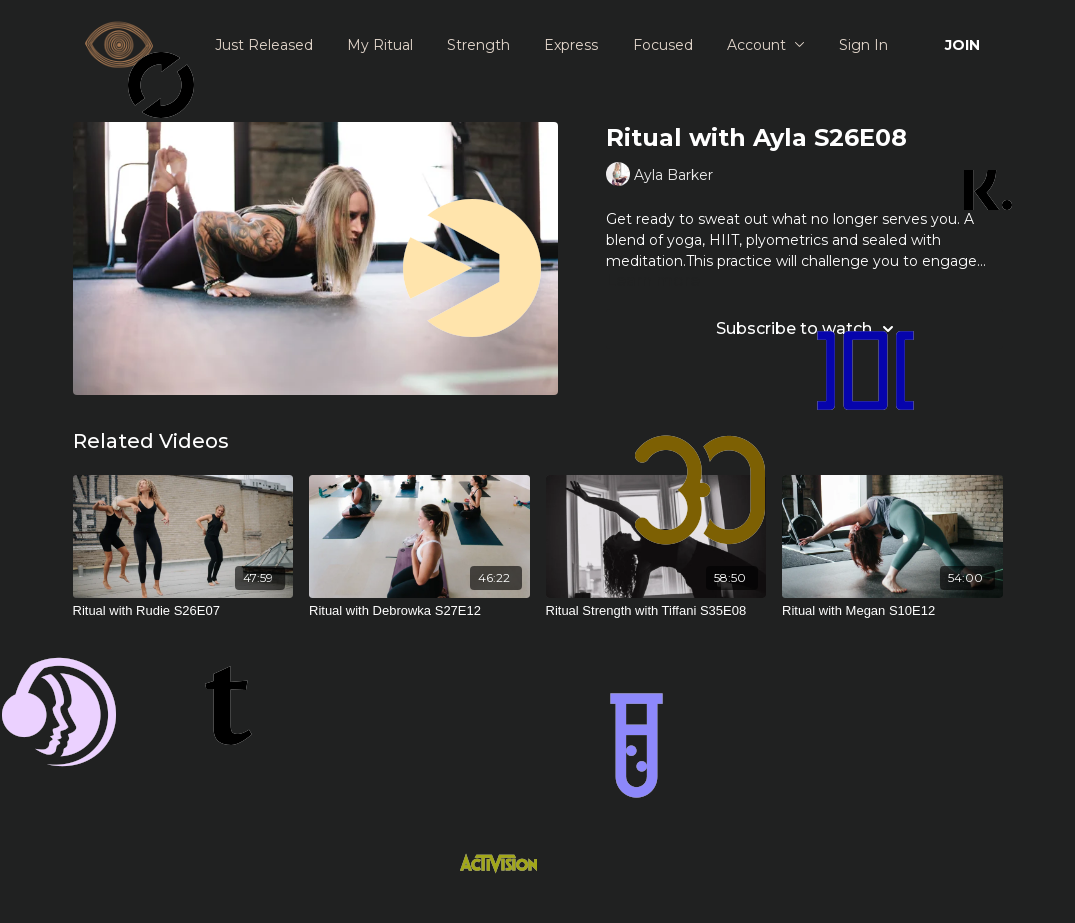  I want to click on pay with Klarna at checkout, so click(988, 190).